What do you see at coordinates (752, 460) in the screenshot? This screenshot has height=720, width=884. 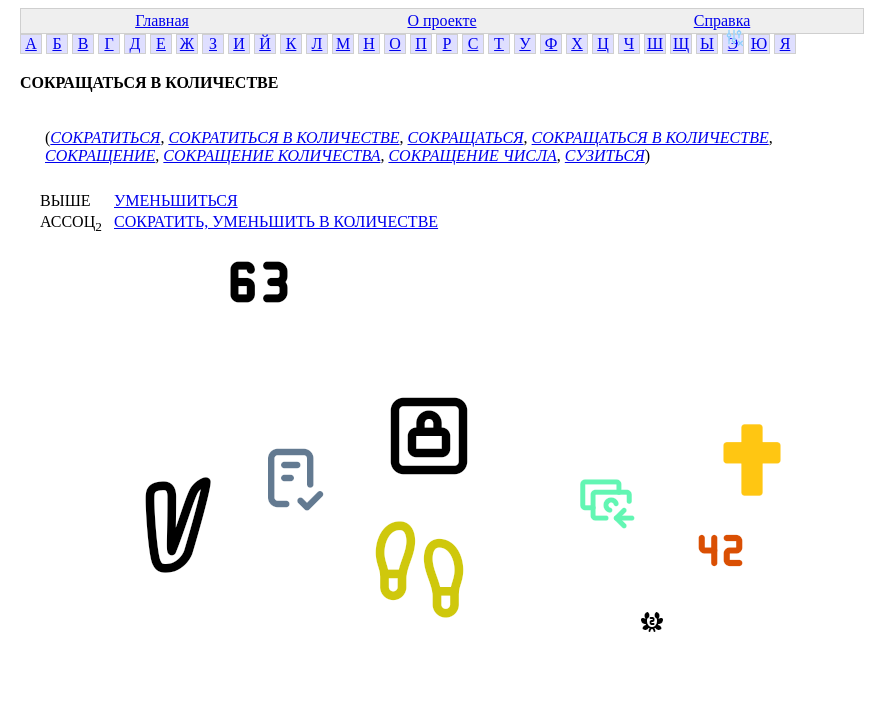 I see `religious or faith-based content indicator` at bounding box center [752, 460].